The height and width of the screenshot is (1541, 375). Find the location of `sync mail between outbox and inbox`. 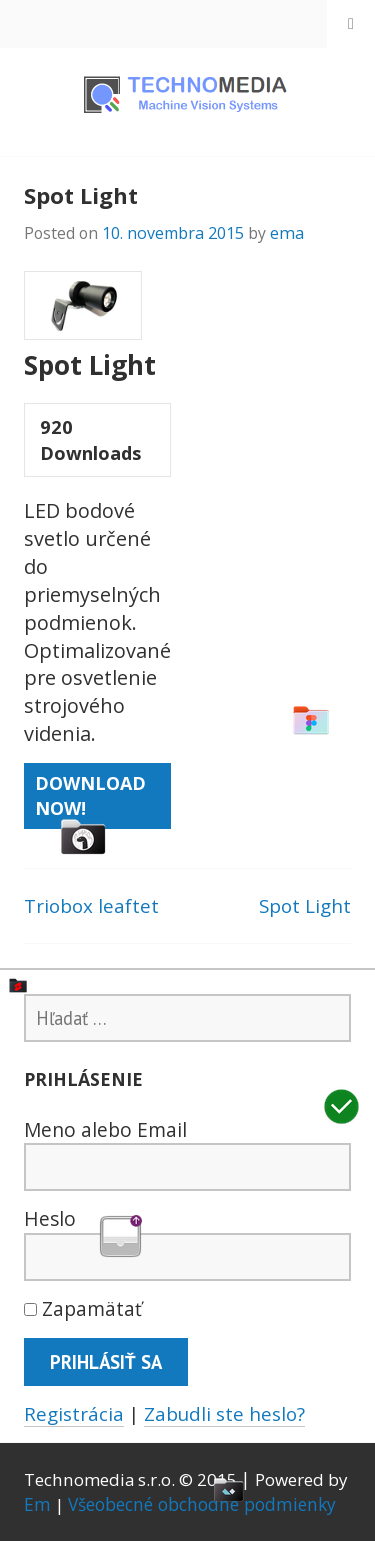

sync mail between outbox and inbox is located at coordinates (120, 1236).